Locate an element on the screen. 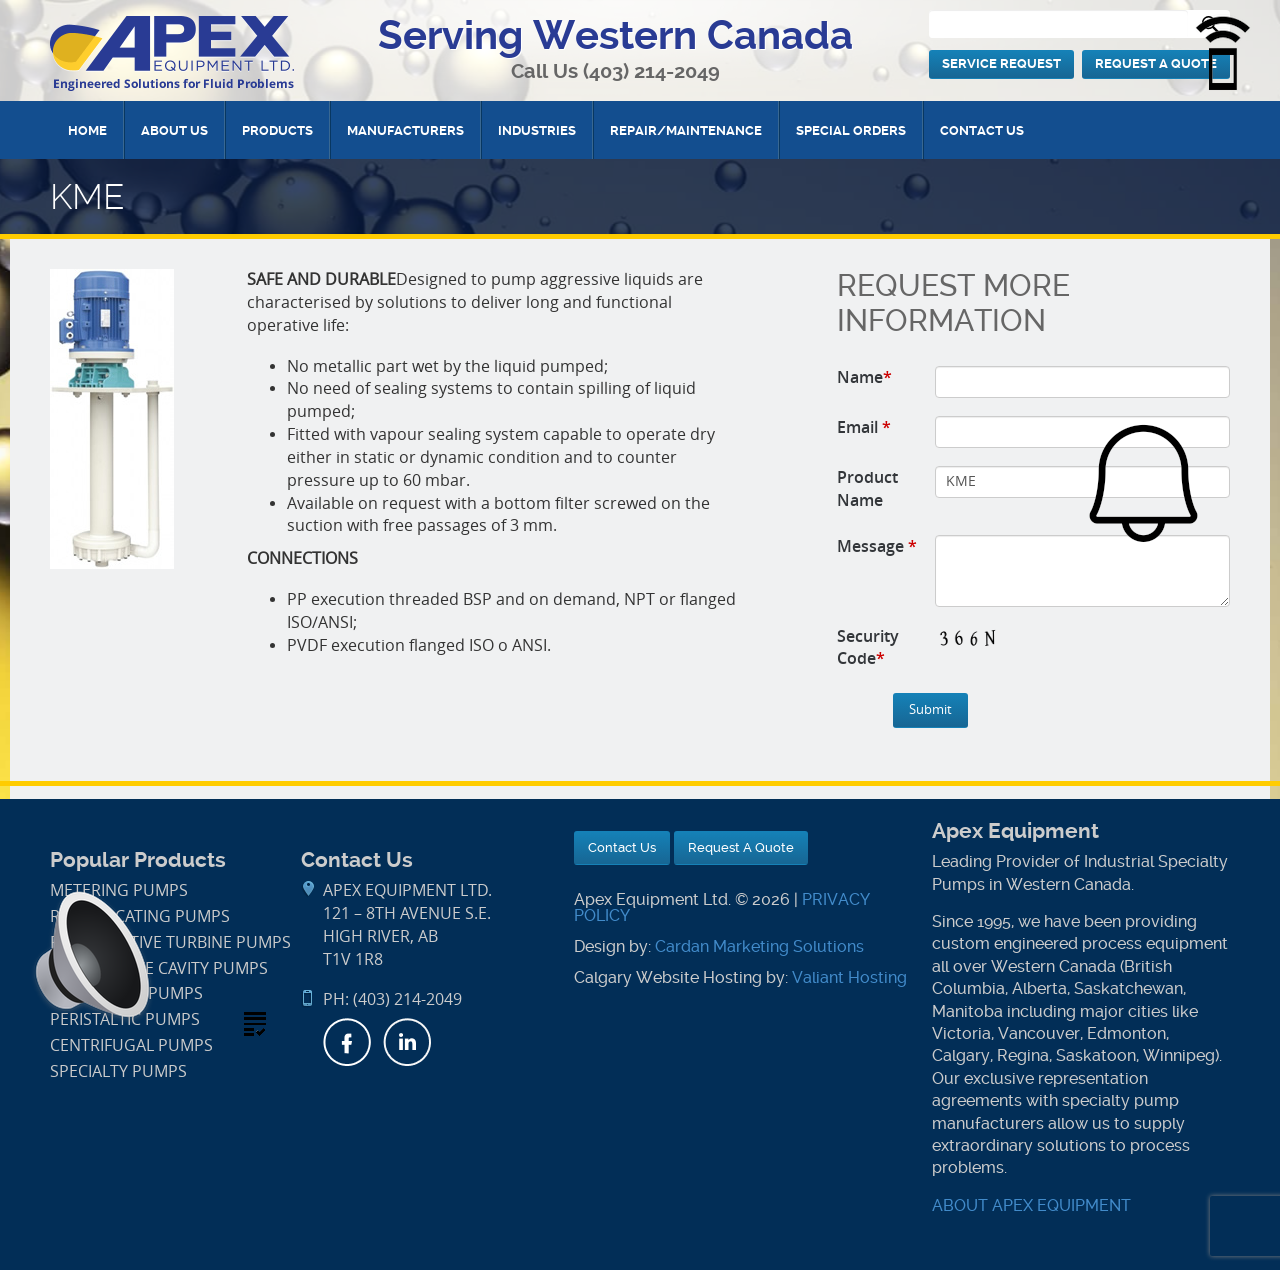  view notifications is located at coordinates (1143, 483).